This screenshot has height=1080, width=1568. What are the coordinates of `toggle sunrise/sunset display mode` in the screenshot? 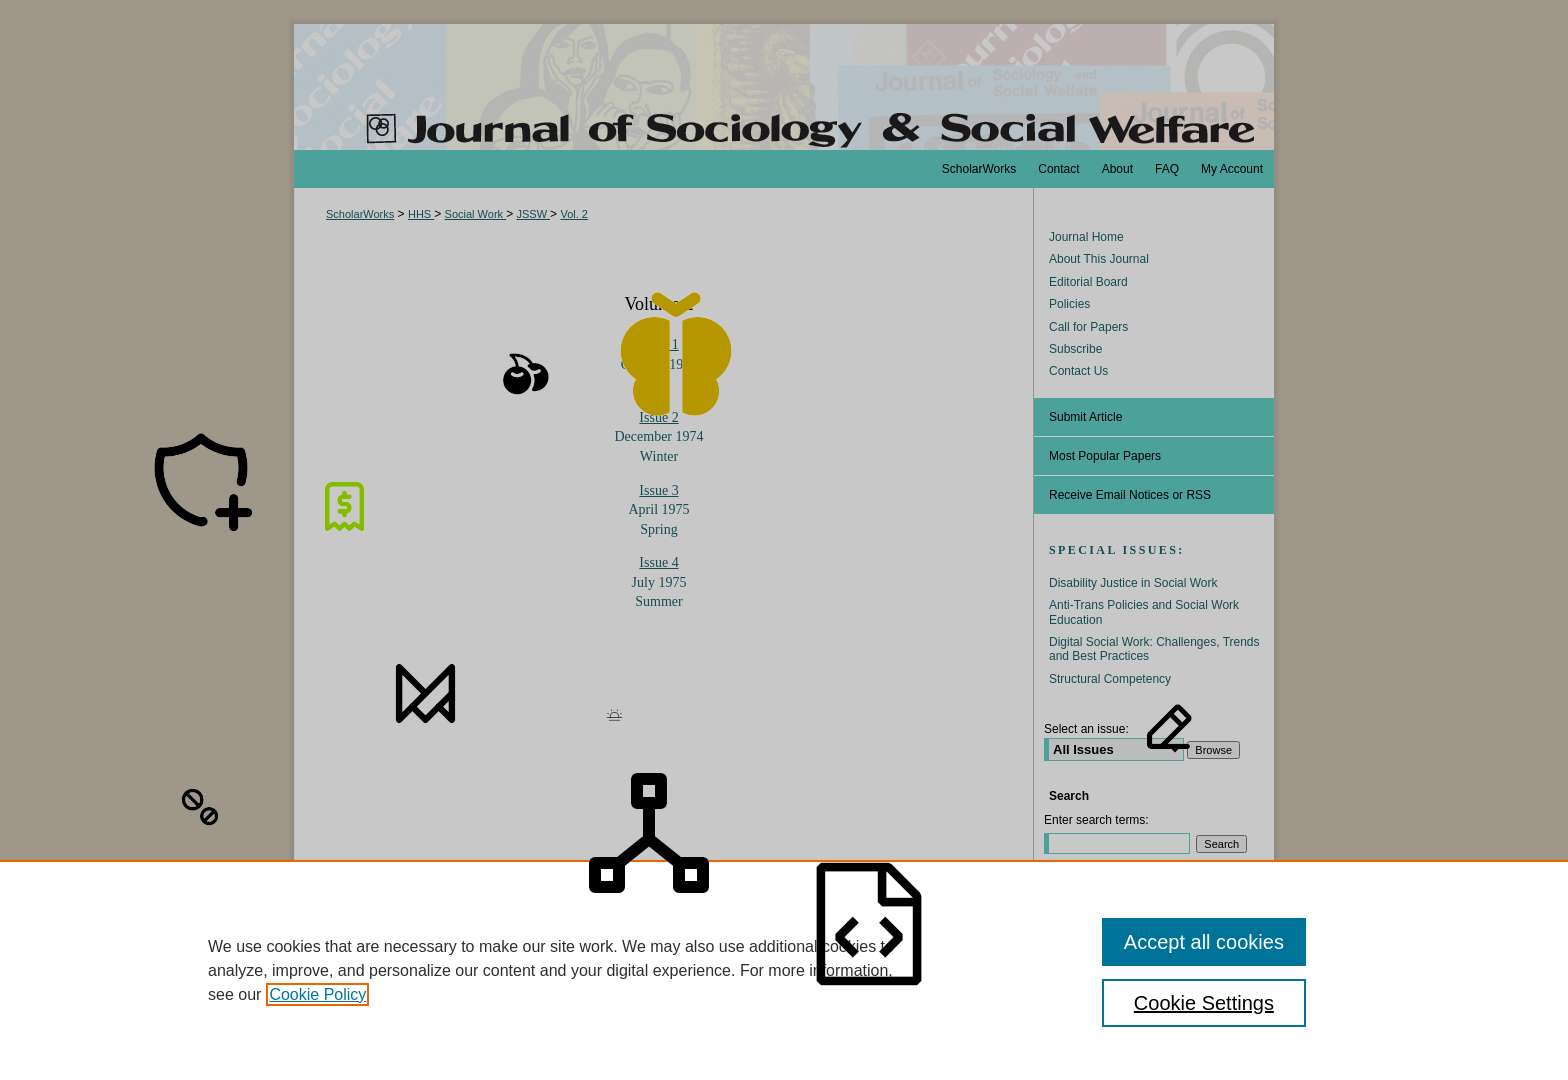 It's located at (614, 715).